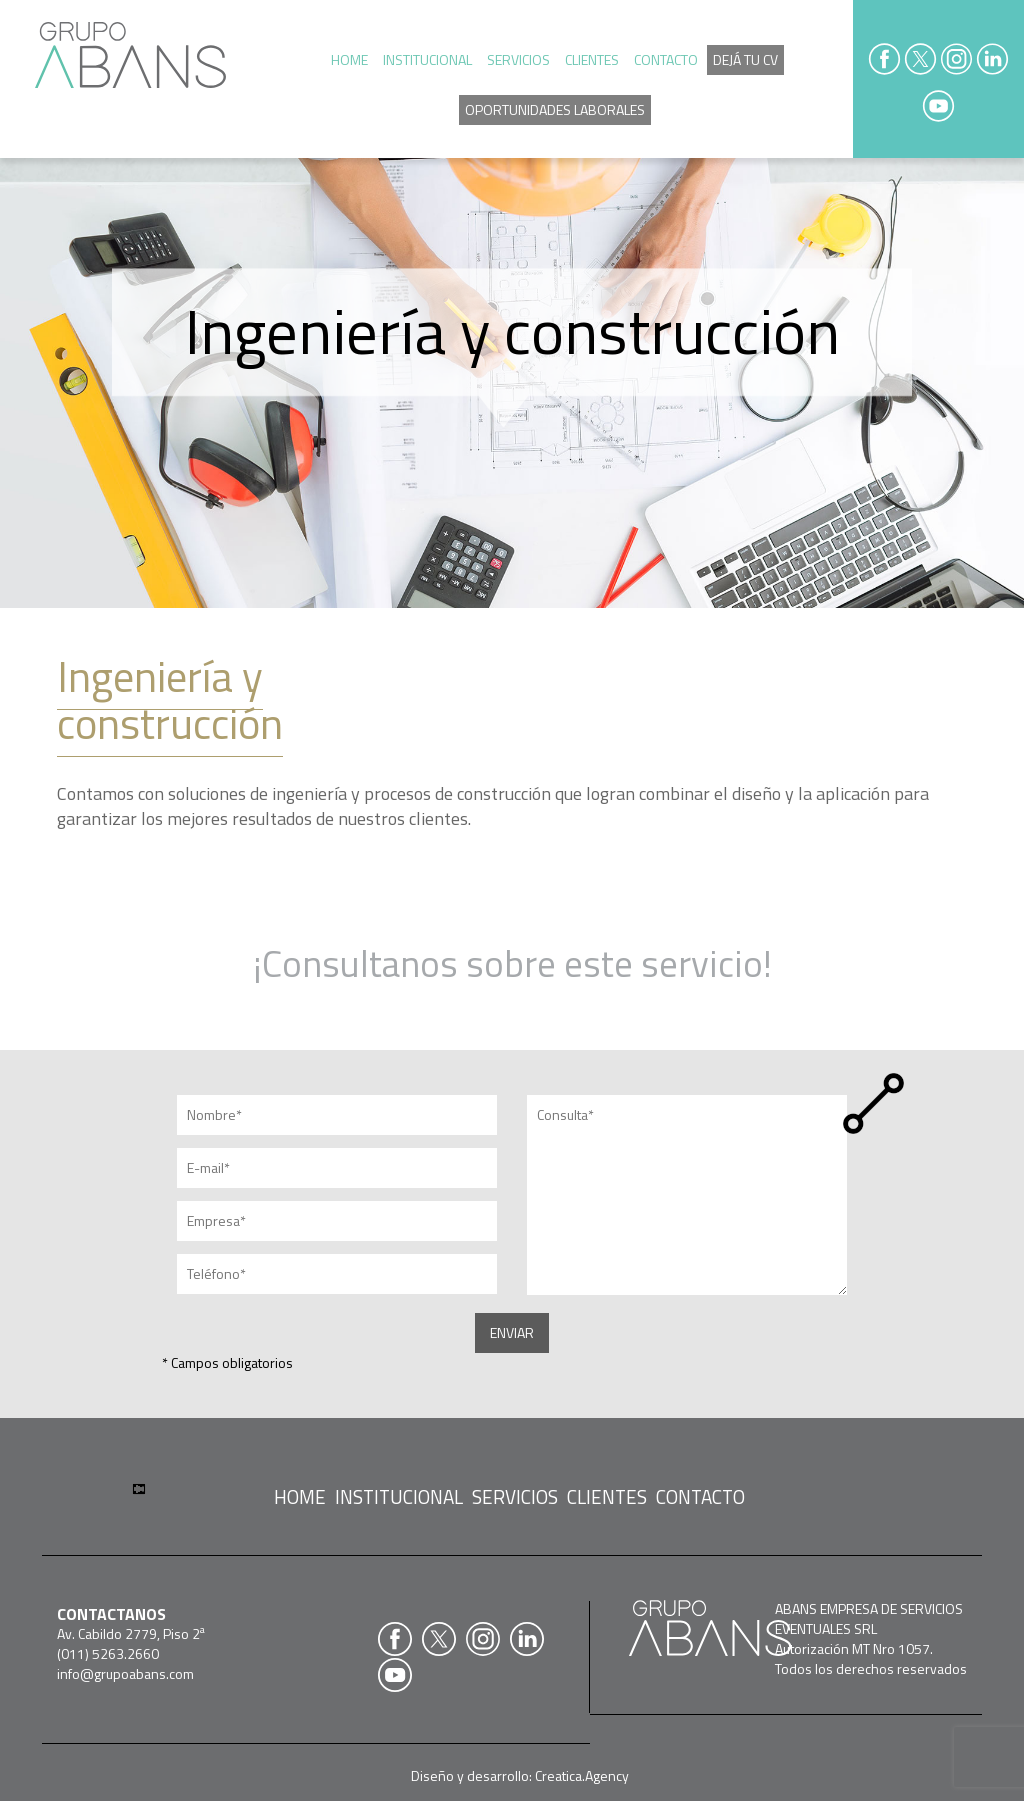 This screenshot has height=1801, width=1024. What do you see at coordinates (873, 1103) in the screenshot?
I see `draw a line between two points` at bounding box center [873, 1103].